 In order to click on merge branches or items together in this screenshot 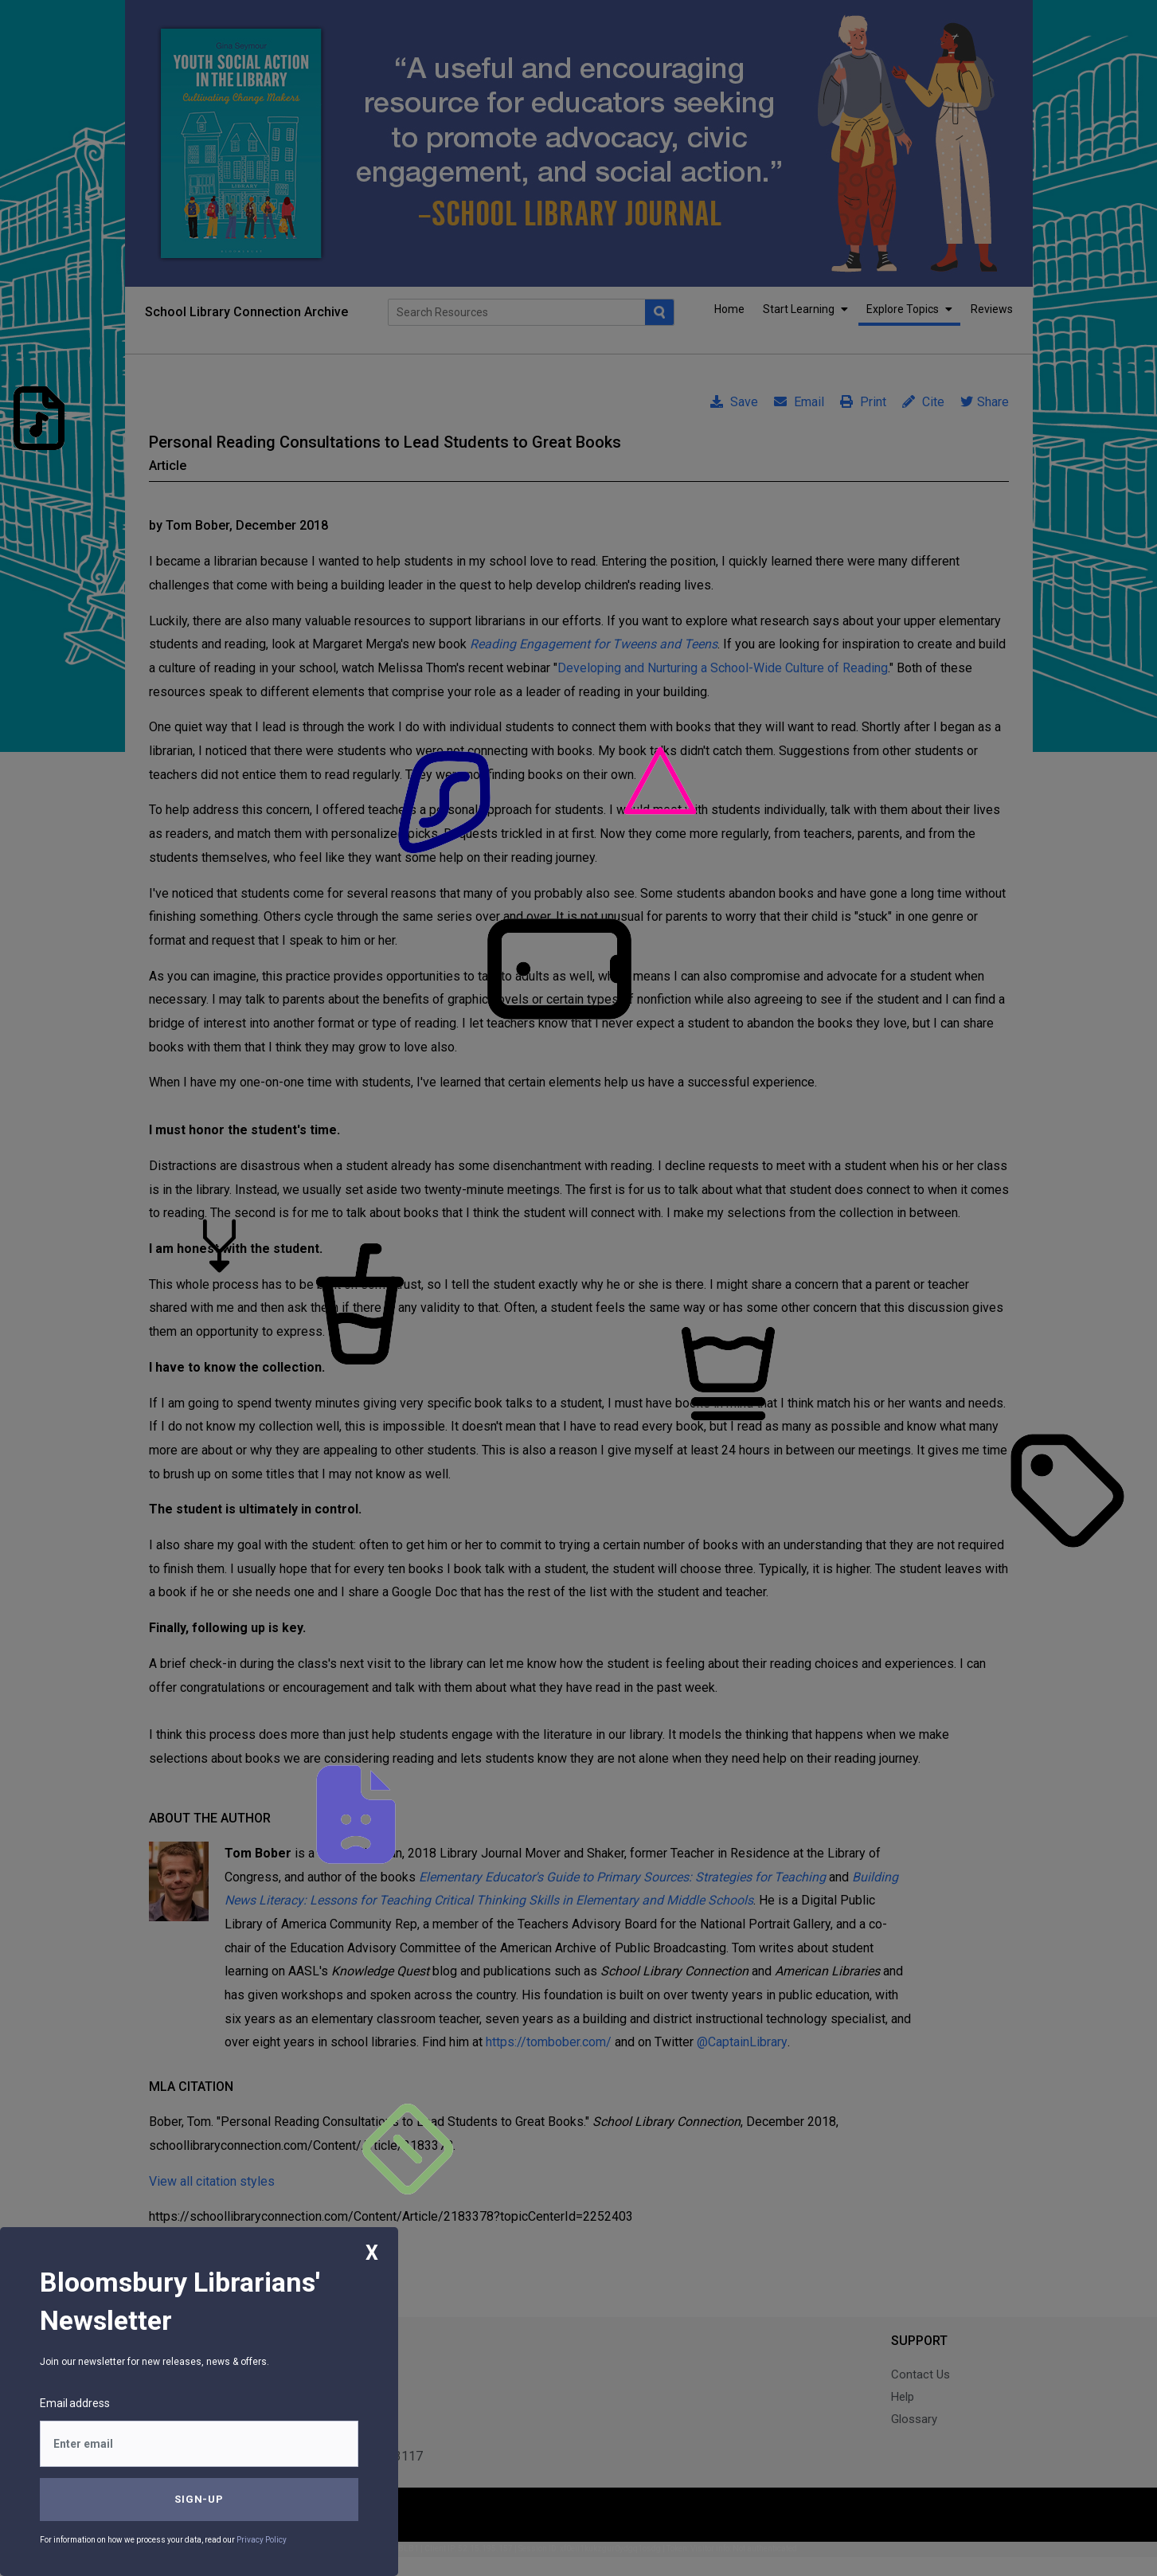, I will do `click(219, 1243)`.